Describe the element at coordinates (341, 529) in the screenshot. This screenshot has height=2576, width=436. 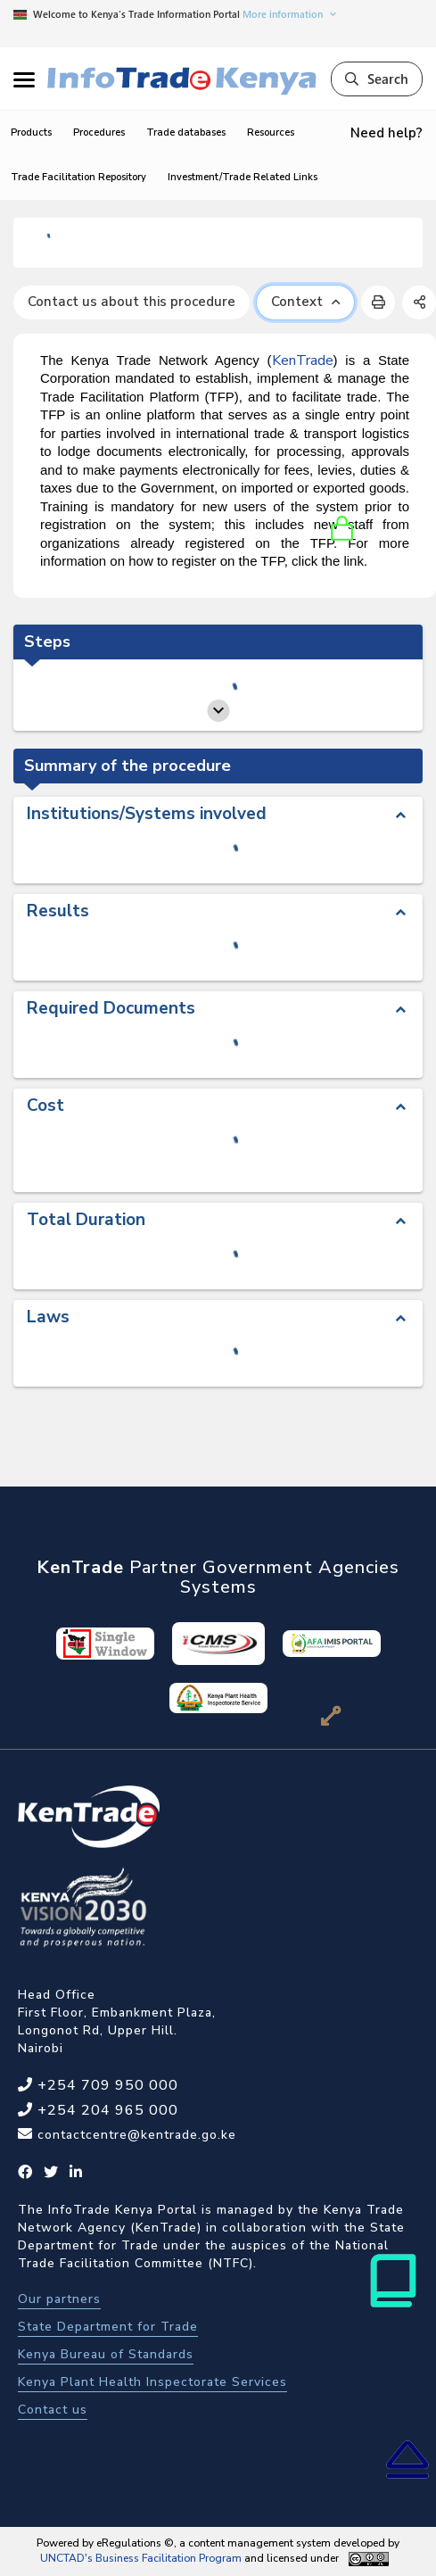
I see `lock or secure this item` at that location.